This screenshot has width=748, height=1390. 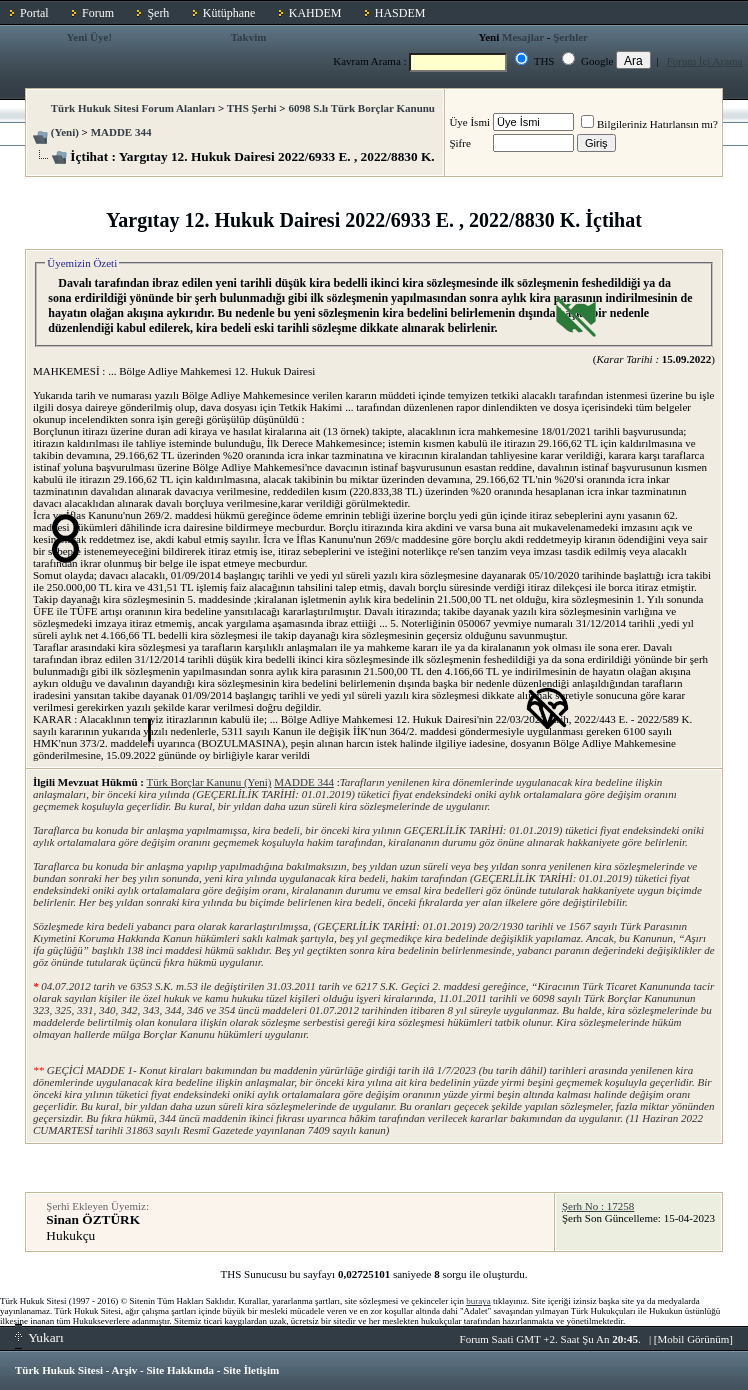 I want to click on indicates the number 8 in a list or sequence, so click(x=65, y=538).